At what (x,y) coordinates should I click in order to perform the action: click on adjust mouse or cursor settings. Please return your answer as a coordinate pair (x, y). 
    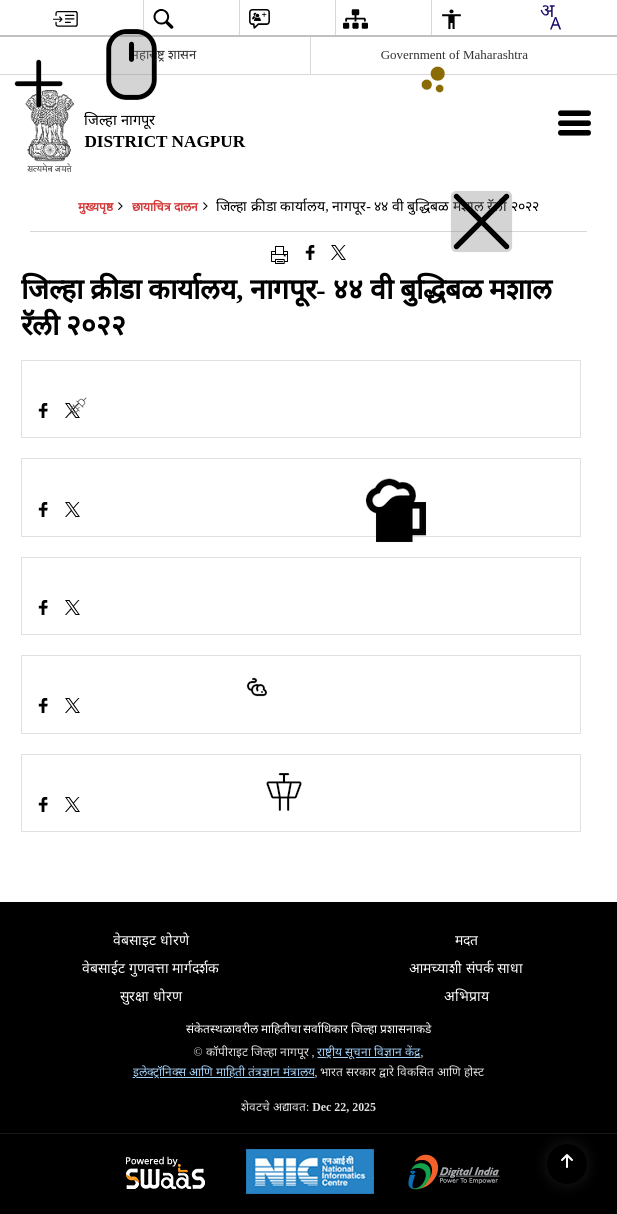
    Looking at the image, I should click on (131, 64).